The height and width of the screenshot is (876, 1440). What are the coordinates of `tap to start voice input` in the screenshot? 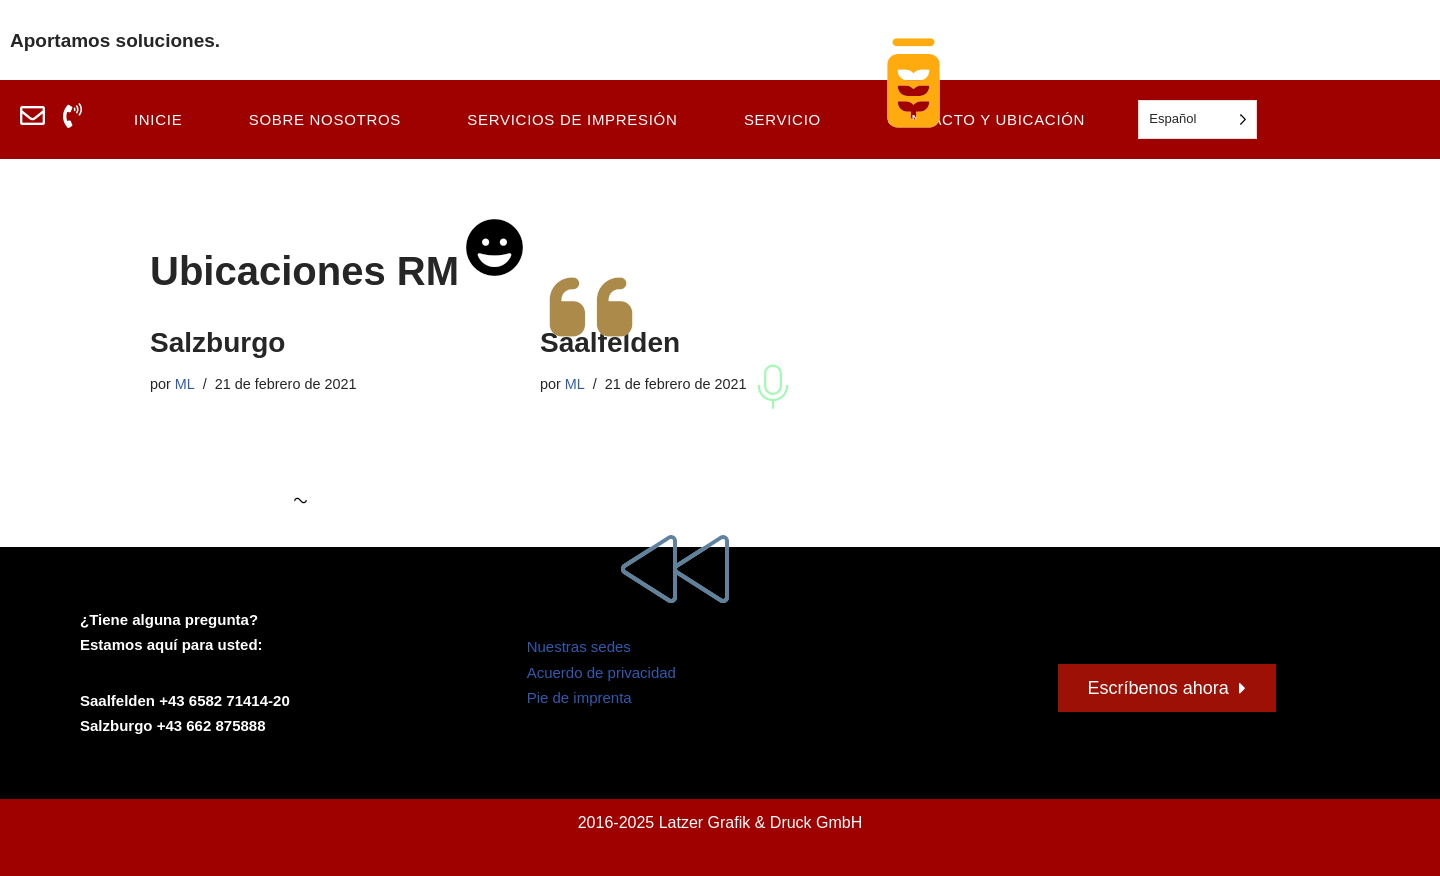 It's located at (773, 386).